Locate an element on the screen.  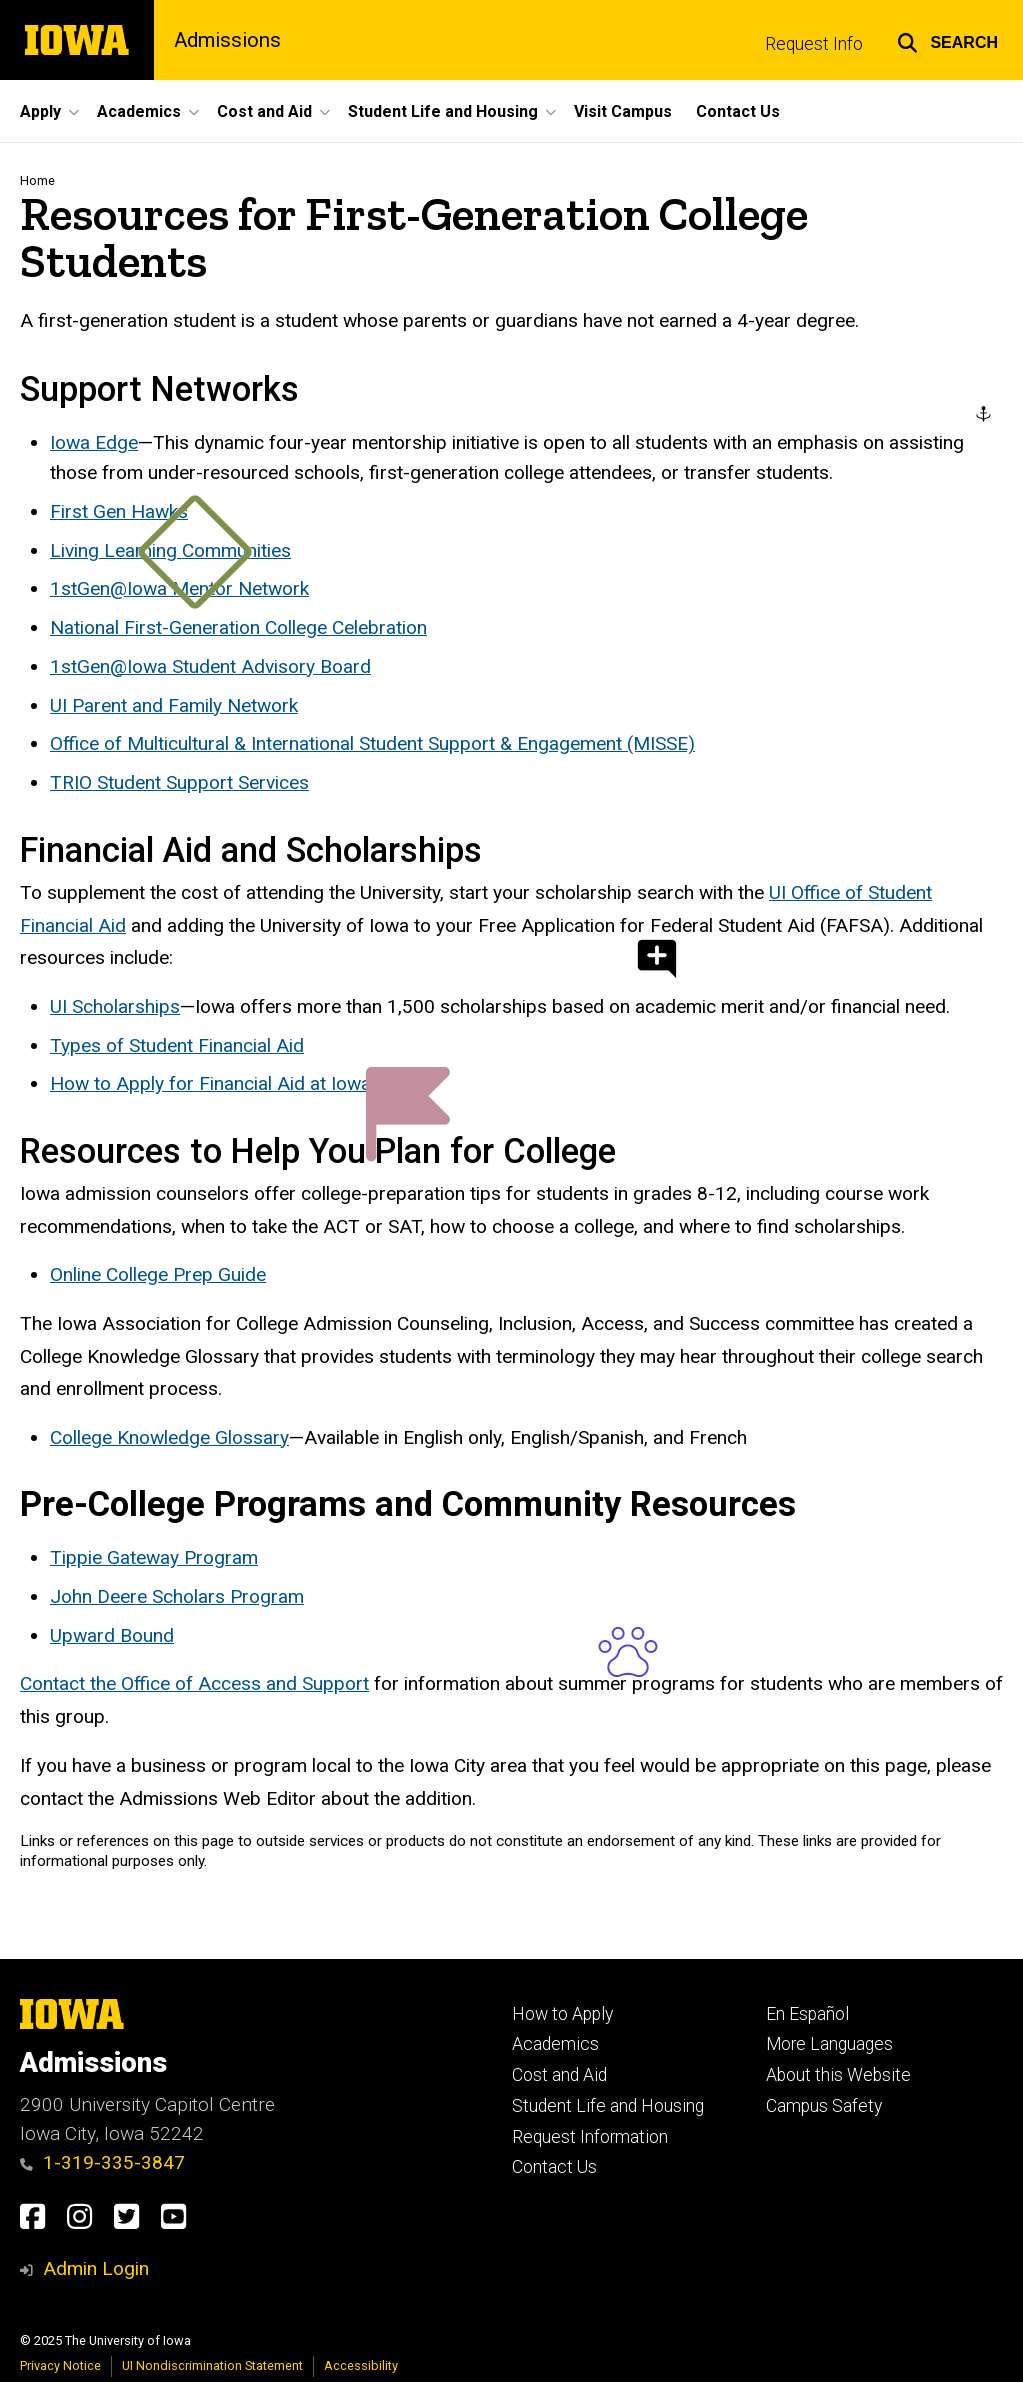
access pet-related features or settings is located at coordinates (628, 1652).